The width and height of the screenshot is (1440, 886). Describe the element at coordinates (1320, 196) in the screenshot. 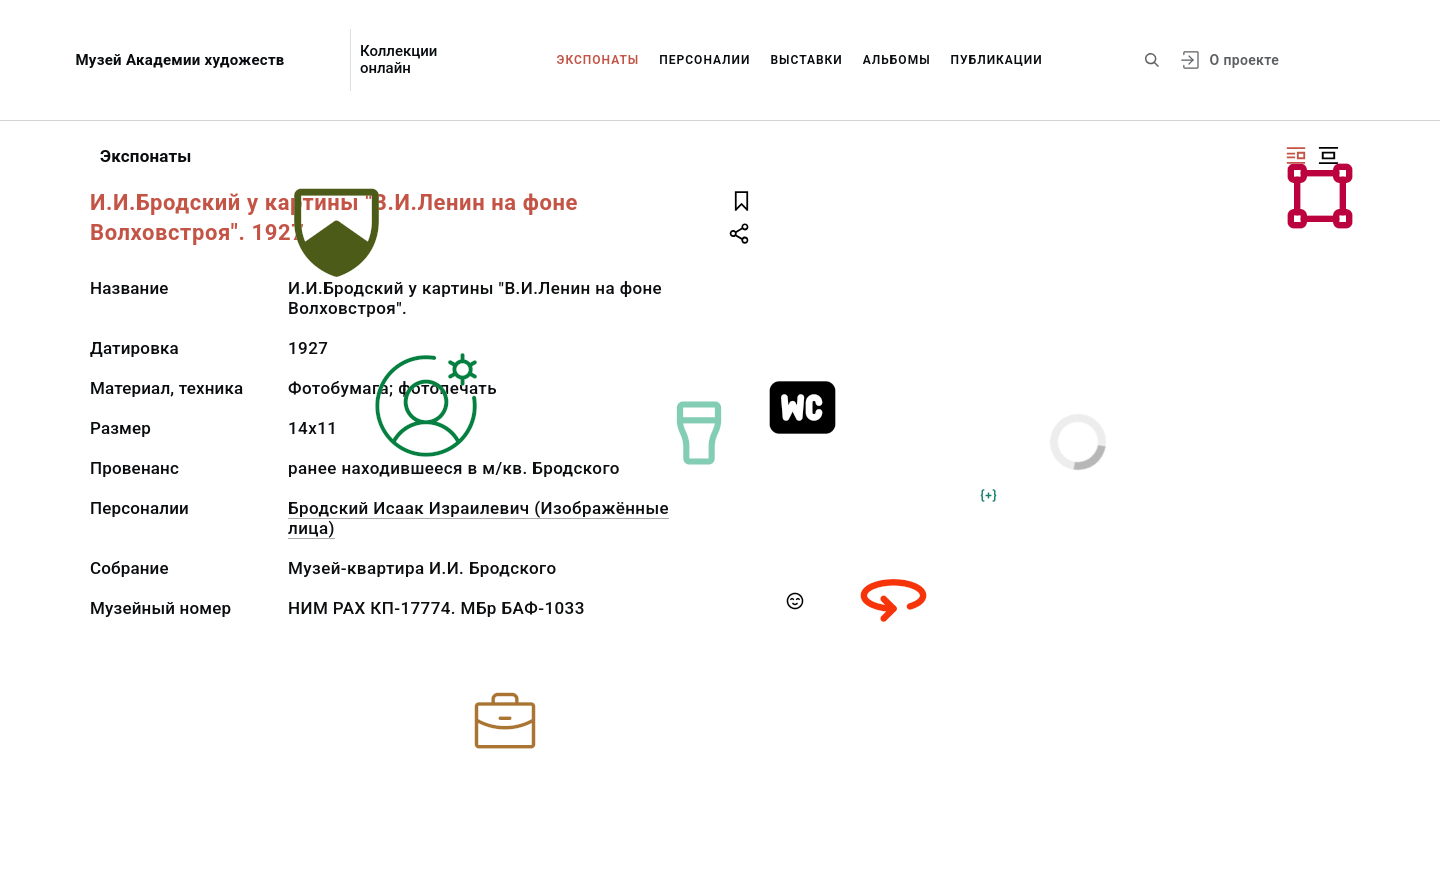

I see `access vector editing tools` at that location.